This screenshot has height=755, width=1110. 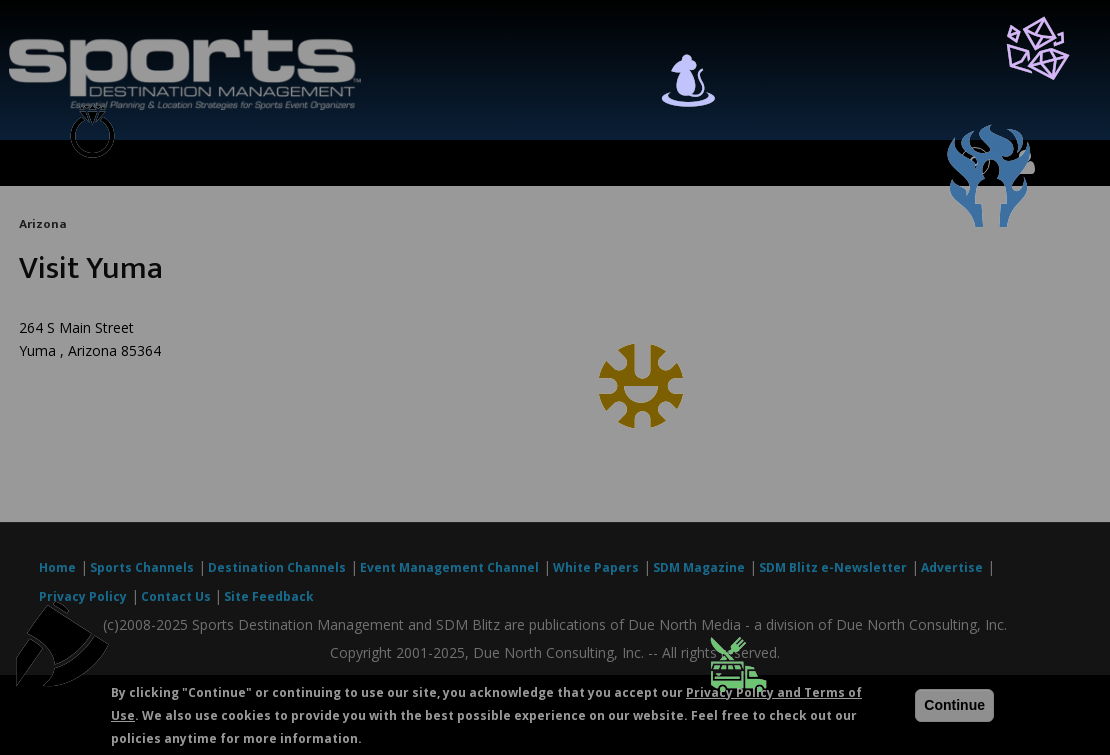 What do you see at coordinates (641, 386) in the screenshot?
I see `decorative abstract game element or badge` at bounding box center [641, 386].